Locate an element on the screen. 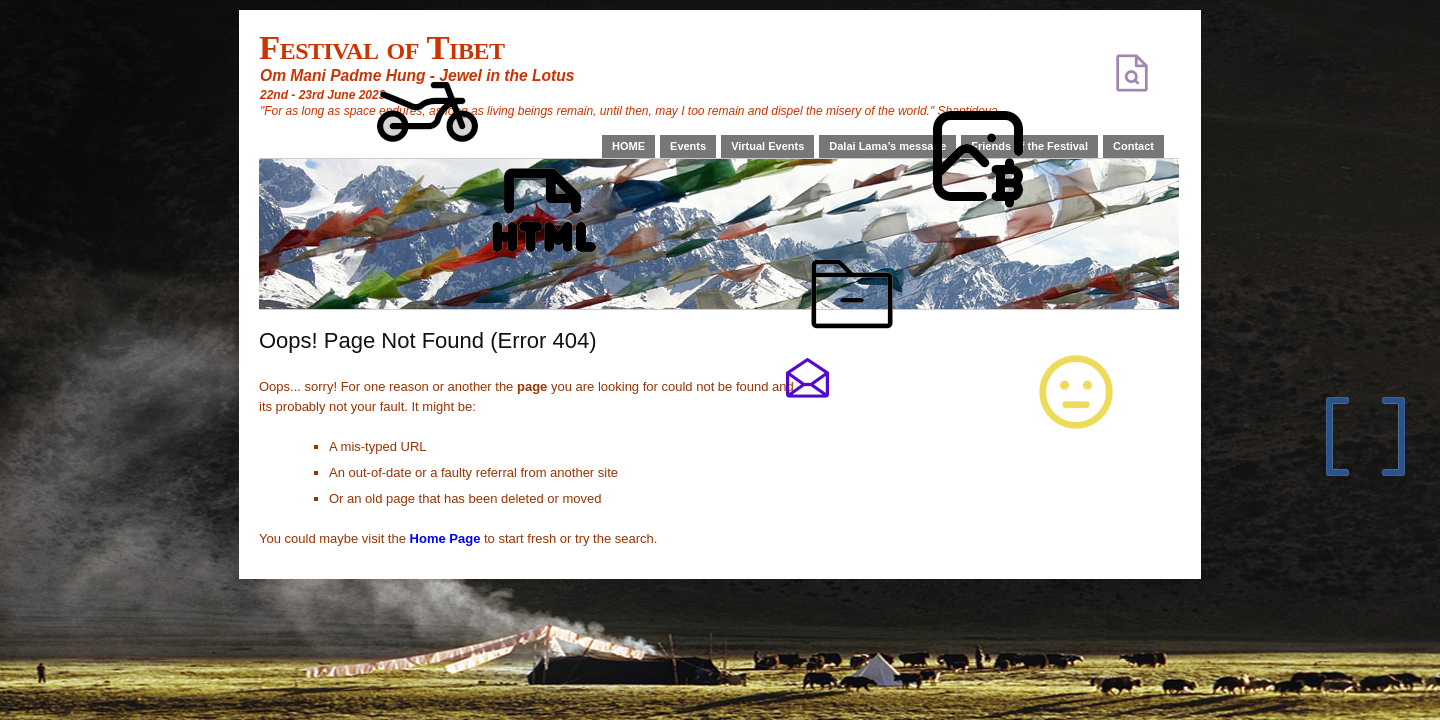 The width and height of the screenshot is (1440, 720). search within a document is located at coordinates (1132, 73).